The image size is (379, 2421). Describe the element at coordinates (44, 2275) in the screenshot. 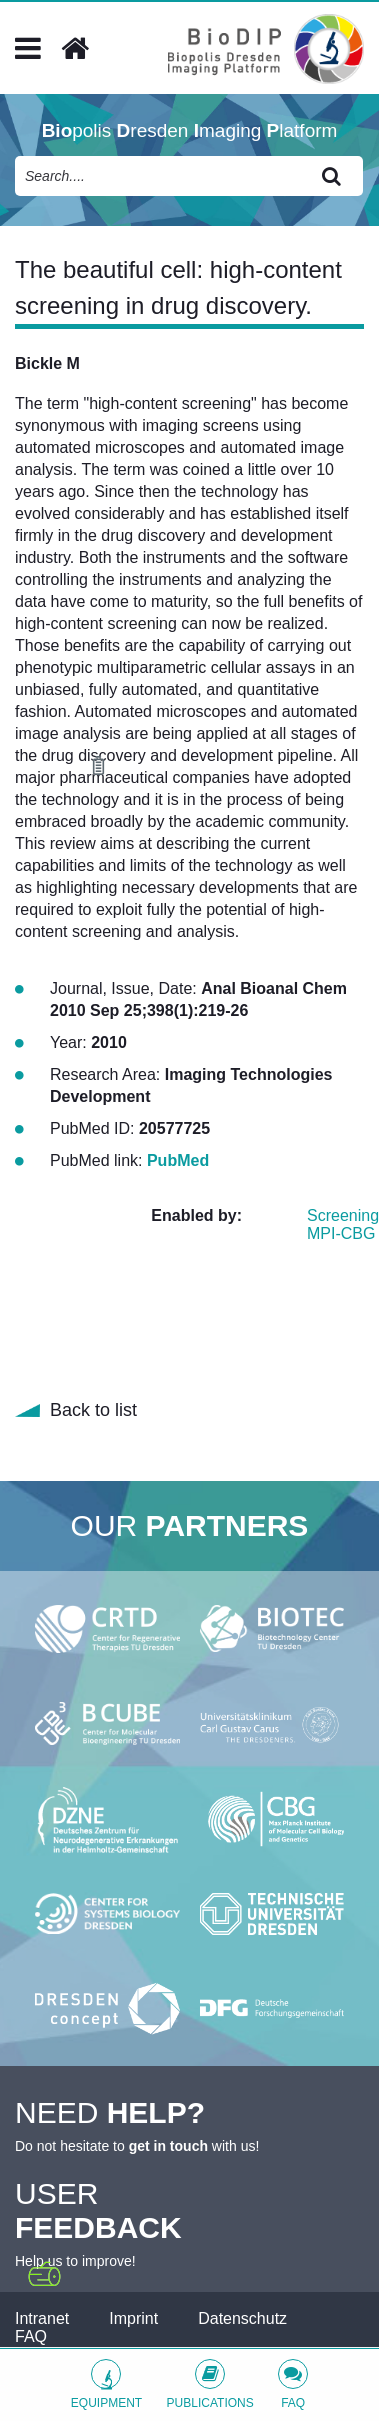

I see `view activity log or event history` at that location.